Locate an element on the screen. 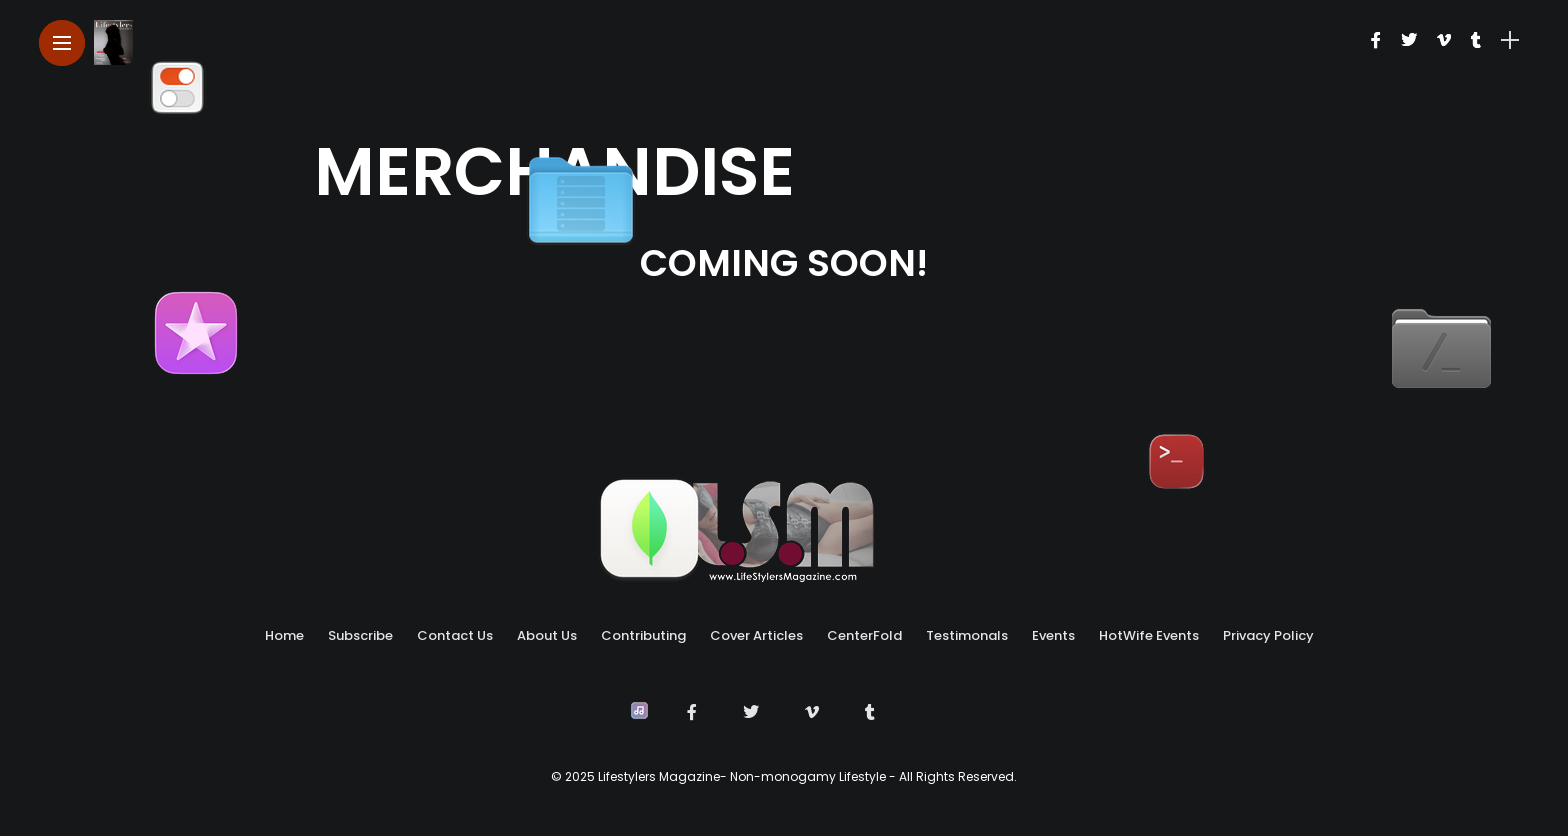 The image size is (1568, 836). open mongodb compass database management app is located at coordinates (649, 528).